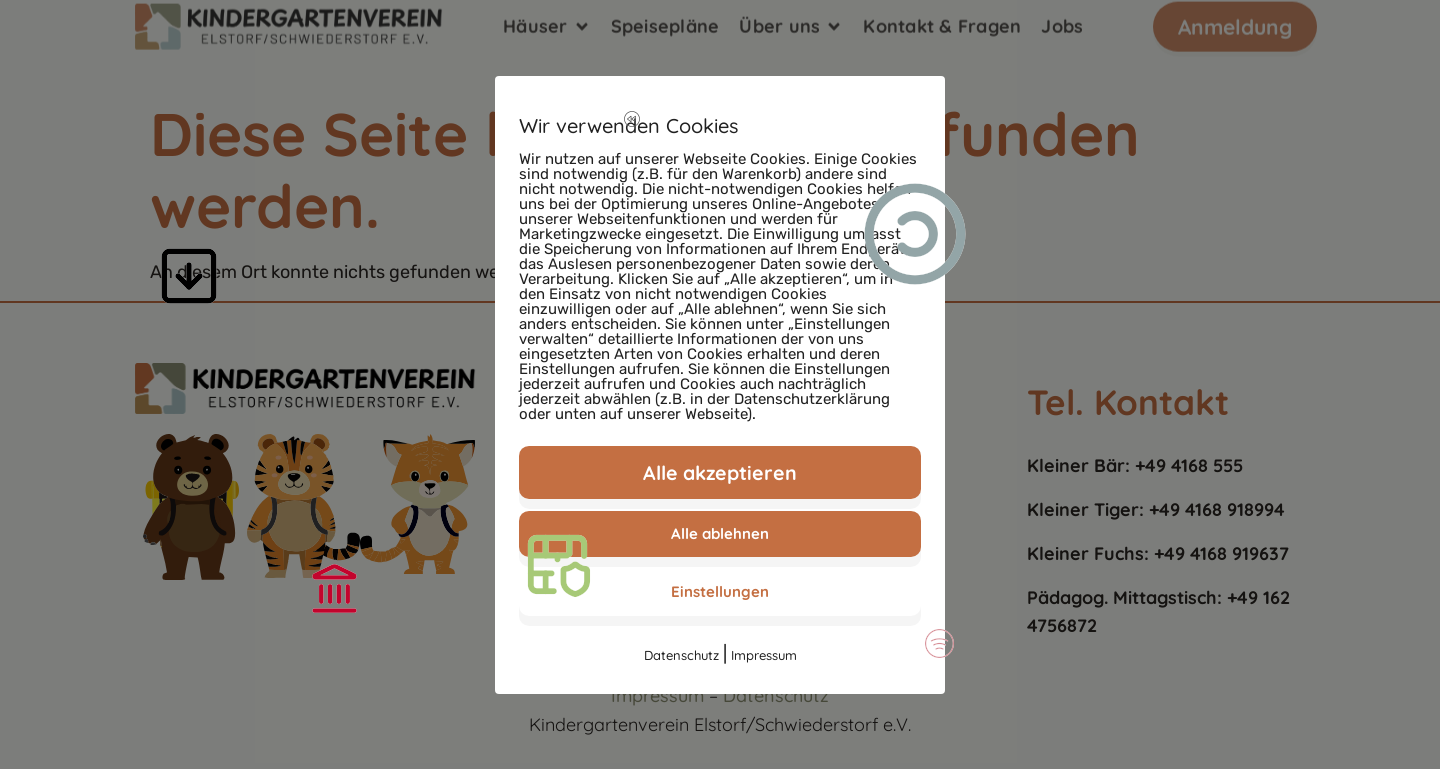  I want to click on enable firewall protection, so click(557, 564).